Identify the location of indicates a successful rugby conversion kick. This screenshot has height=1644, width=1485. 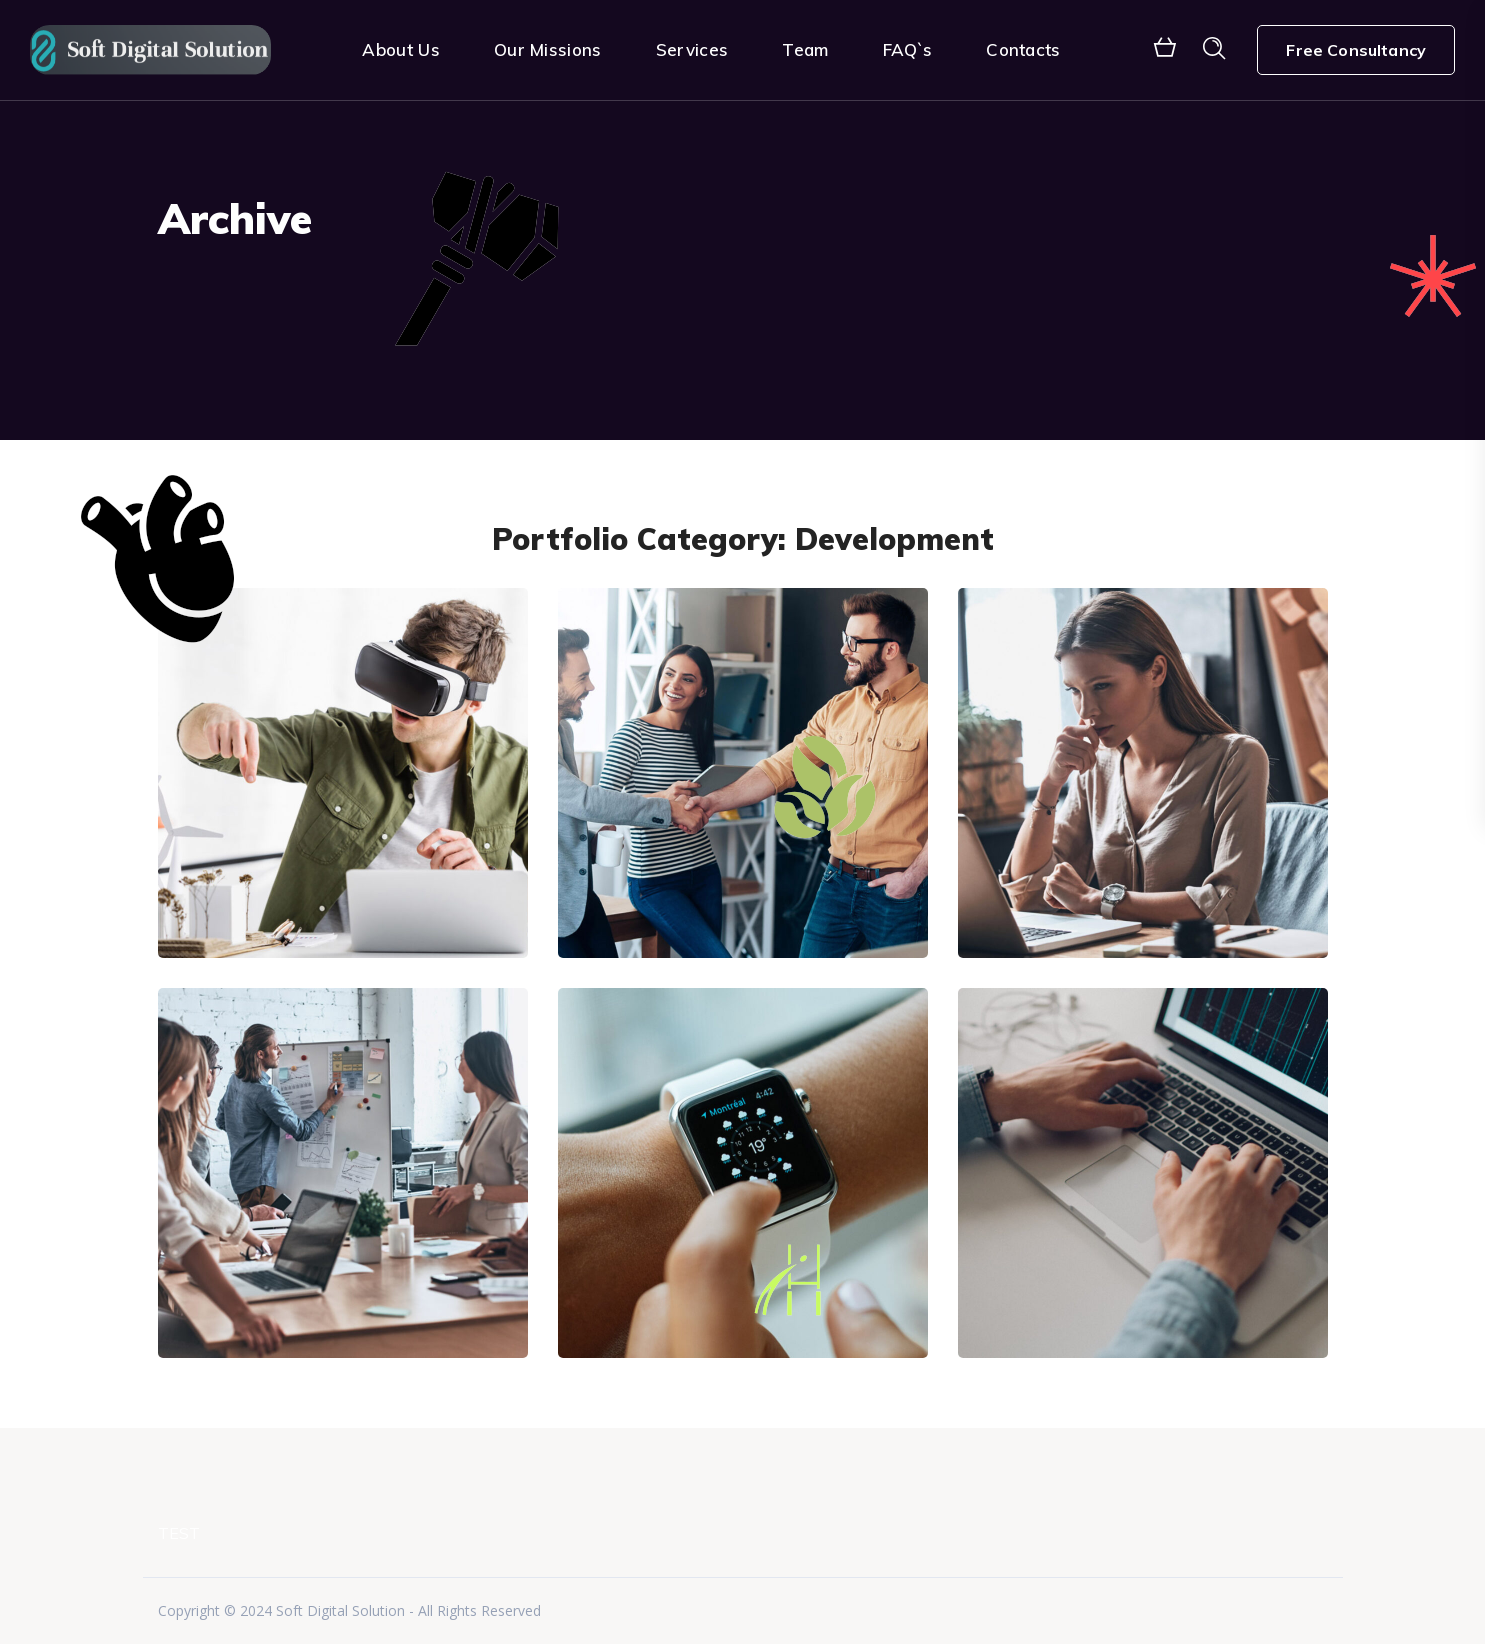
(789, 1280).